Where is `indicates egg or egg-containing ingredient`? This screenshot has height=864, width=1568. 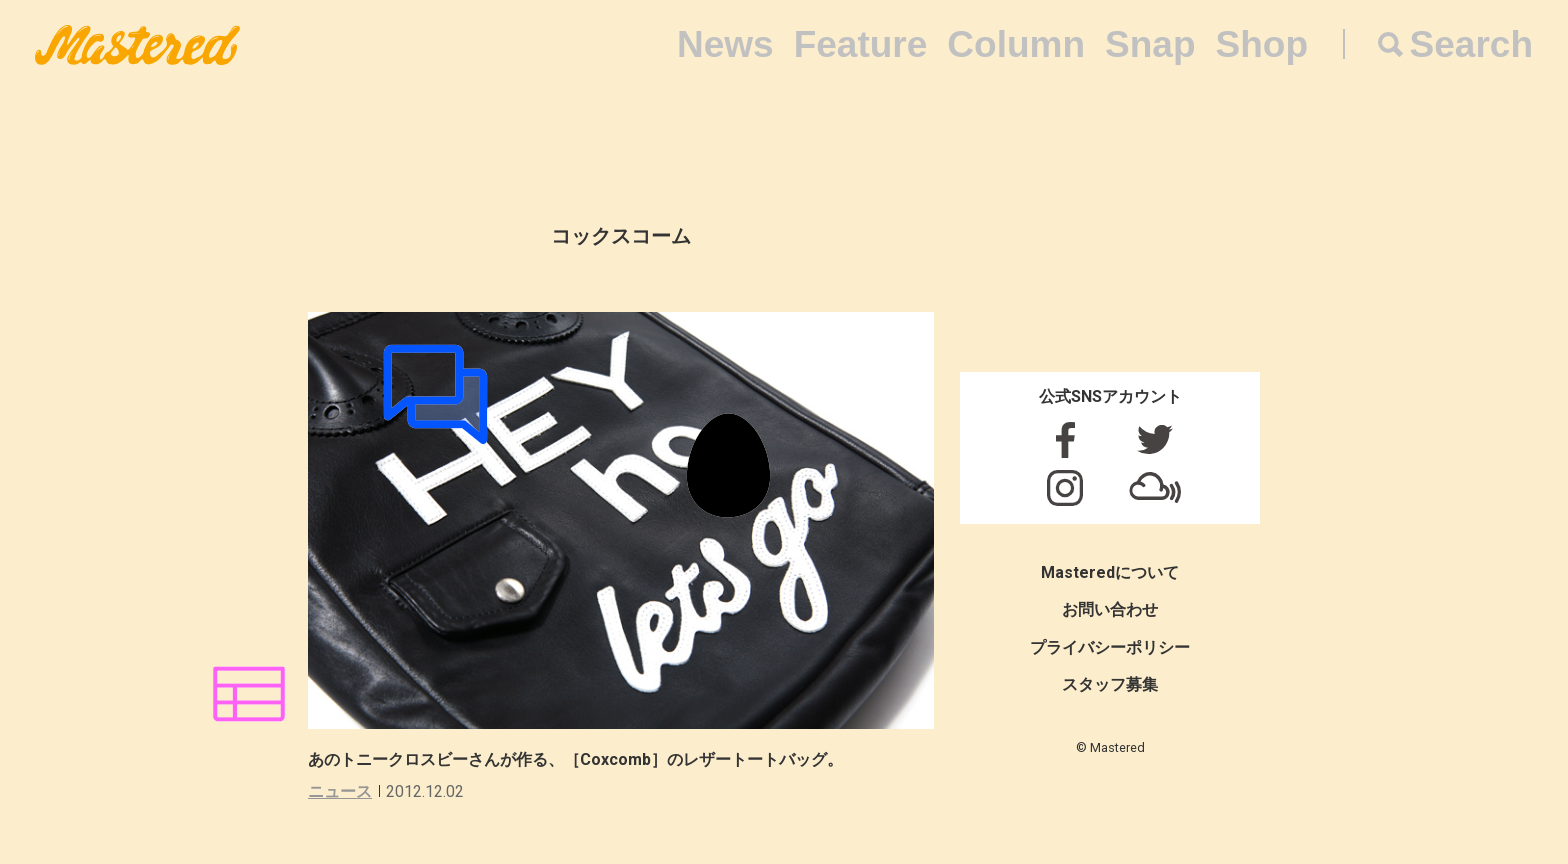 indicates egg or egg-containing ingredient is located at coordinates (728, 465).